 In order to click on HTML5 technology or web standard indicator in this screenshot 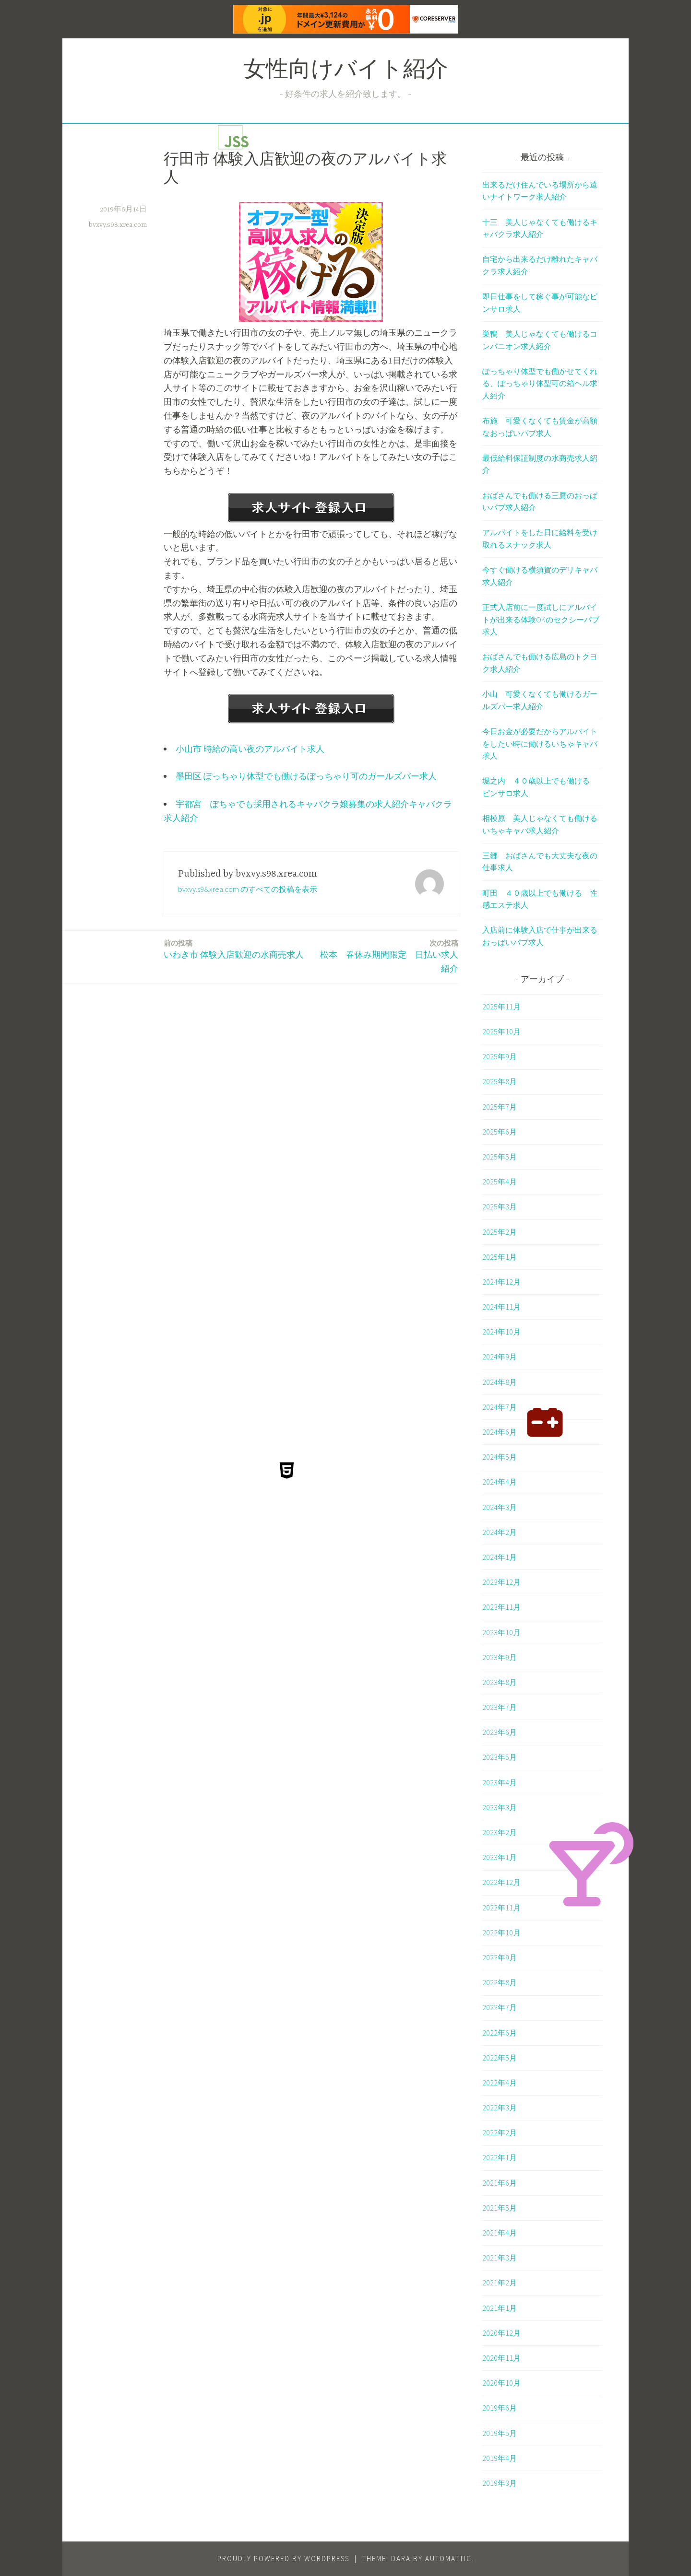, I will do `click(286, 1470)`.